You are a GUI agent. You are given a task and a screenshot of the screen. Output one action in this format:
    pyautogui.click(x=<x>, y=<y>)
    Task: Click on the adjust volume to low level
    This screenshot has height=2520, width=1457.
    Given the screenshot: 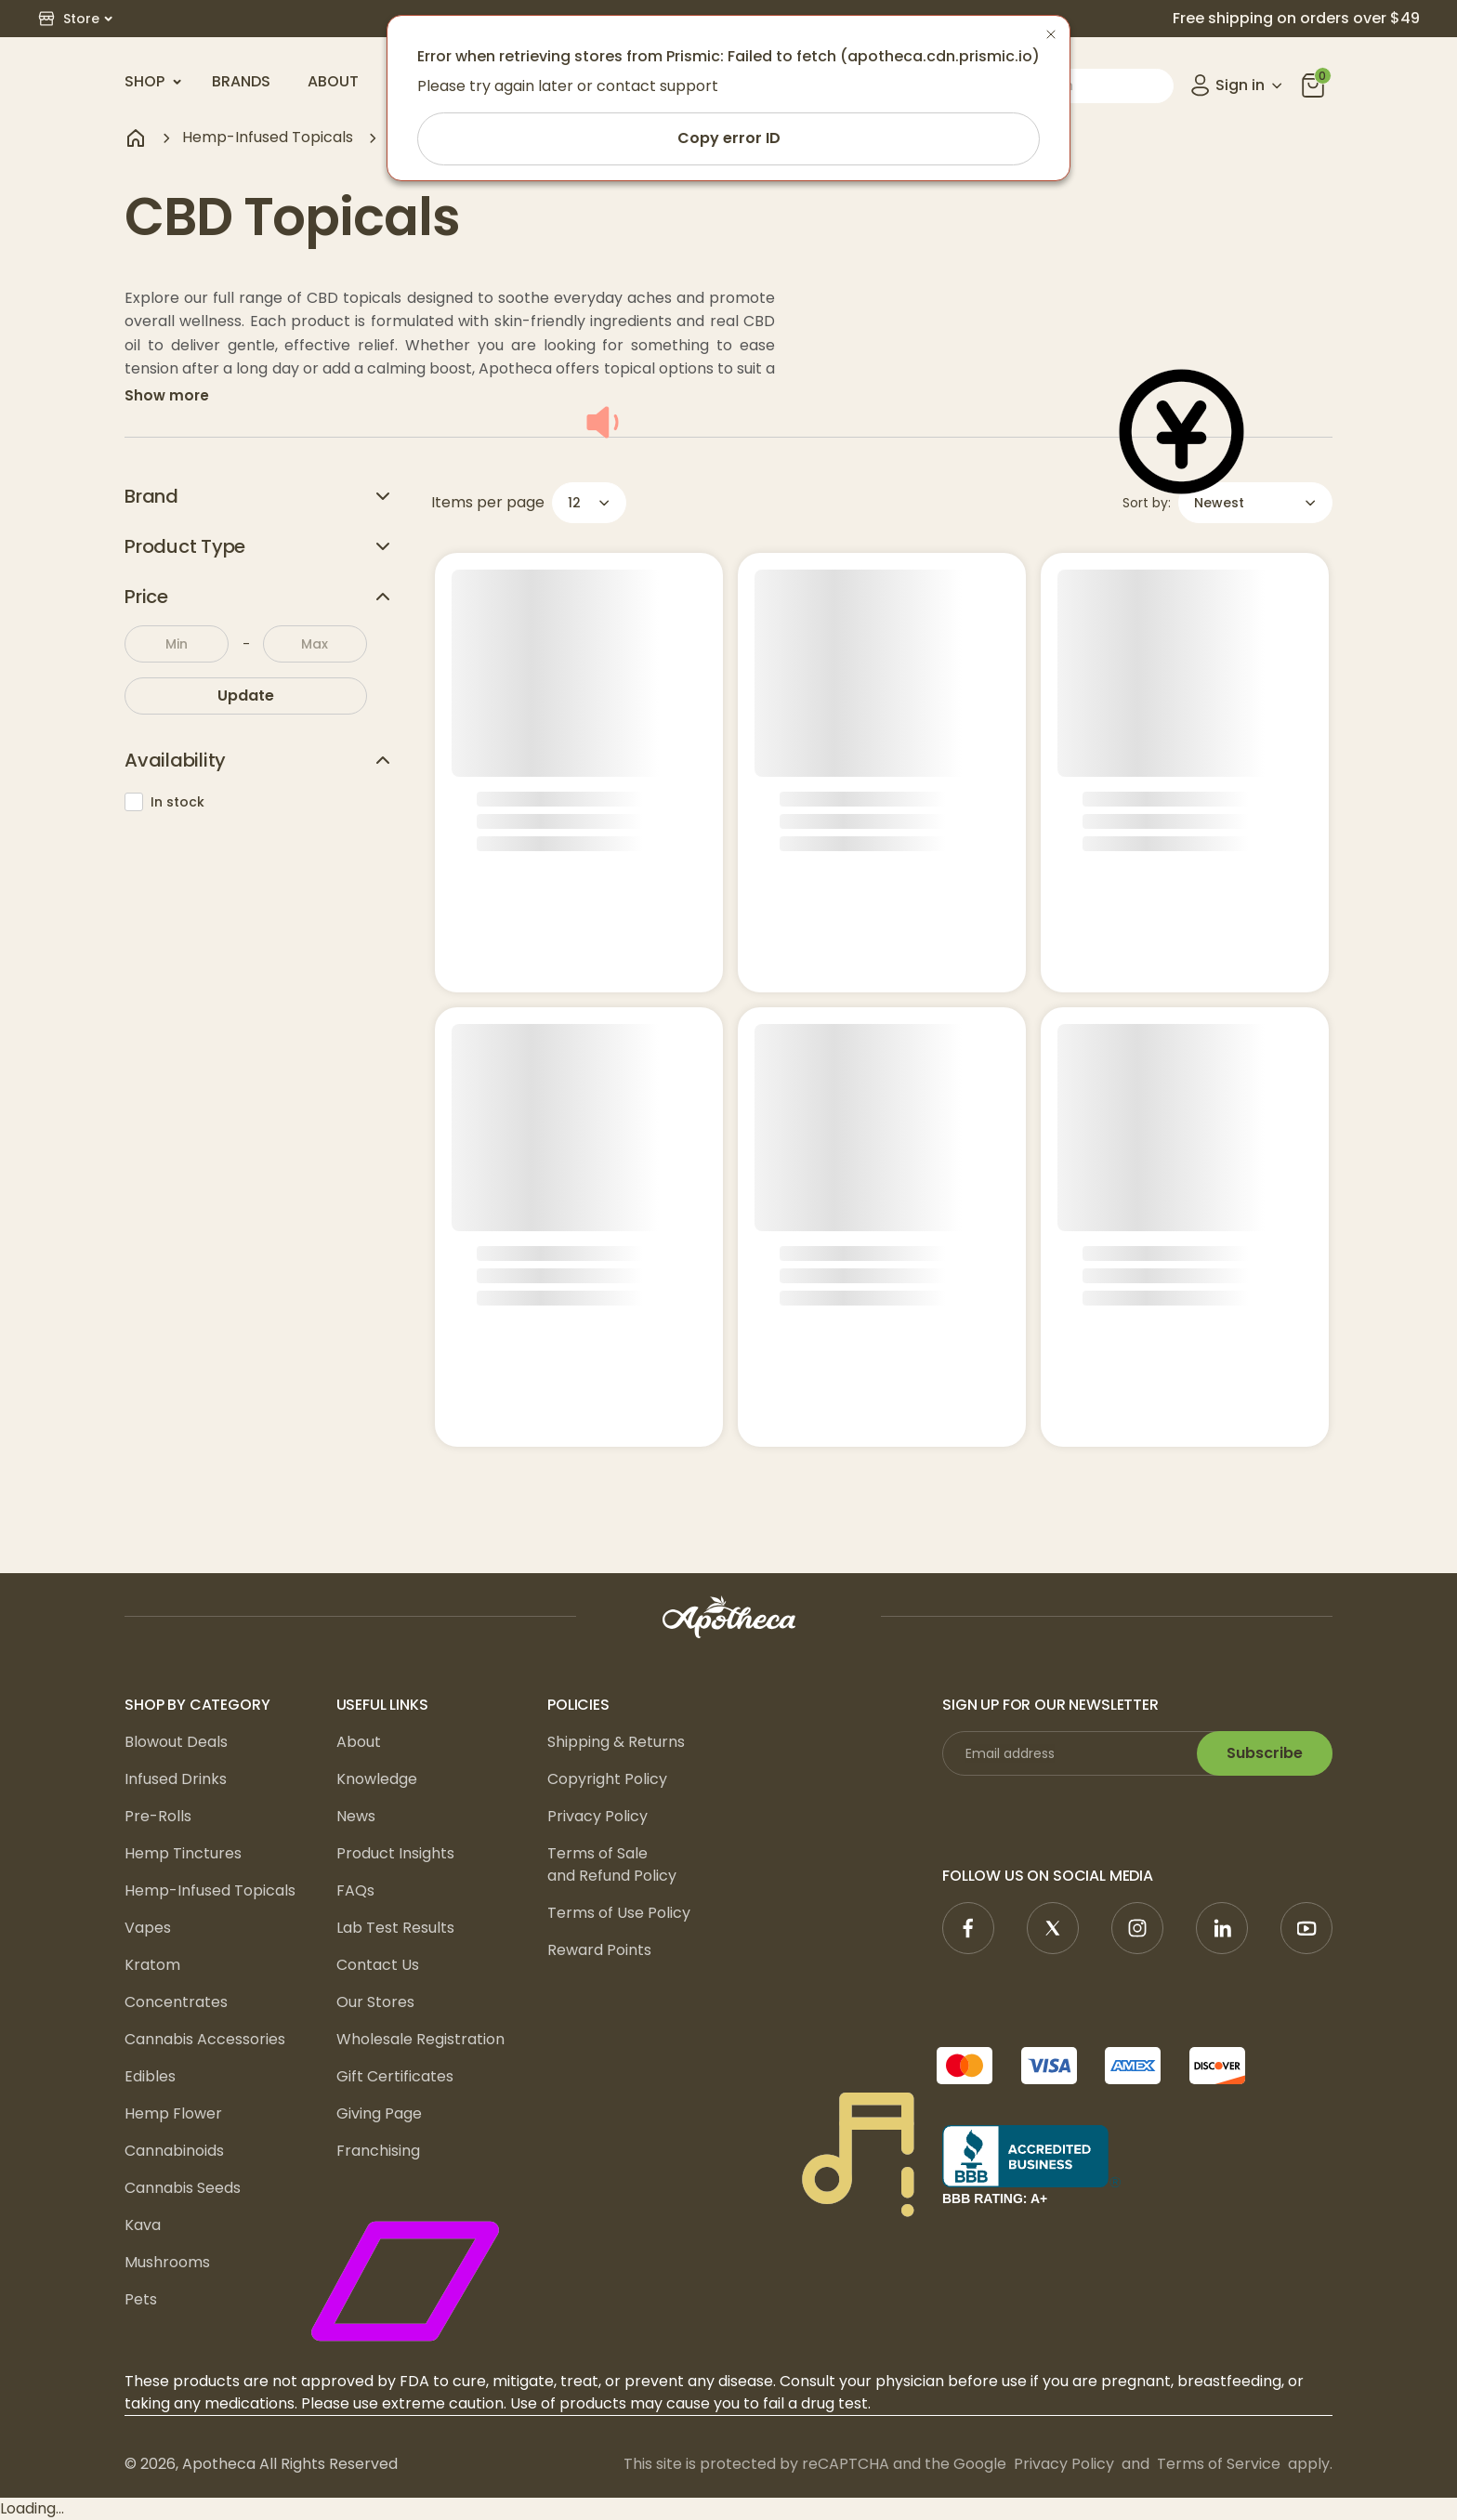 What is the action you would take?
    pyautogui.click(x=602, y=422)
    